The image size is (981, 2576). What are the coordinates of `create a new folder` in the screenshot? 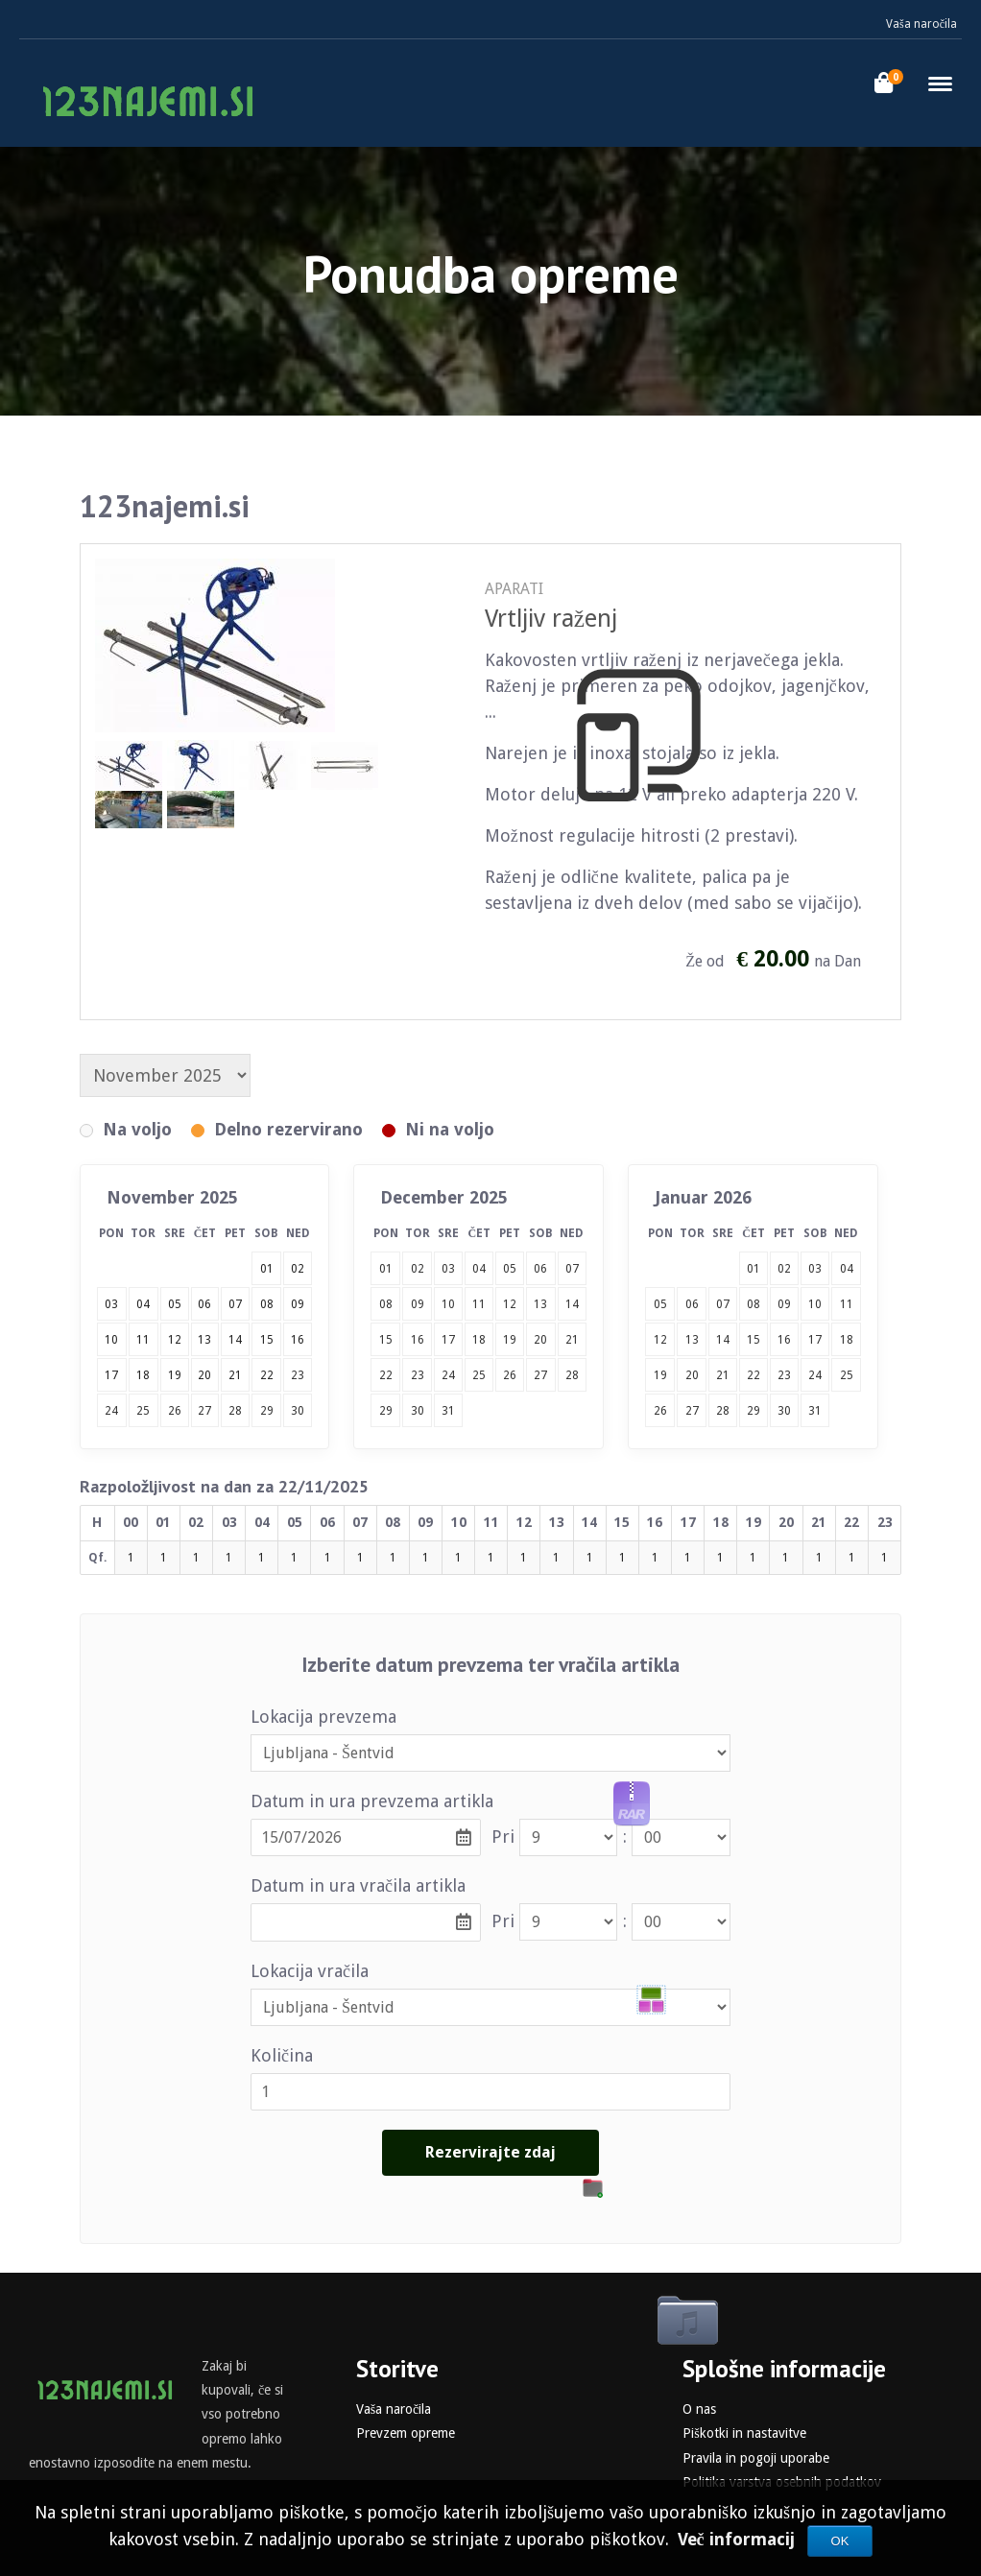 It's located at (592, 2187).